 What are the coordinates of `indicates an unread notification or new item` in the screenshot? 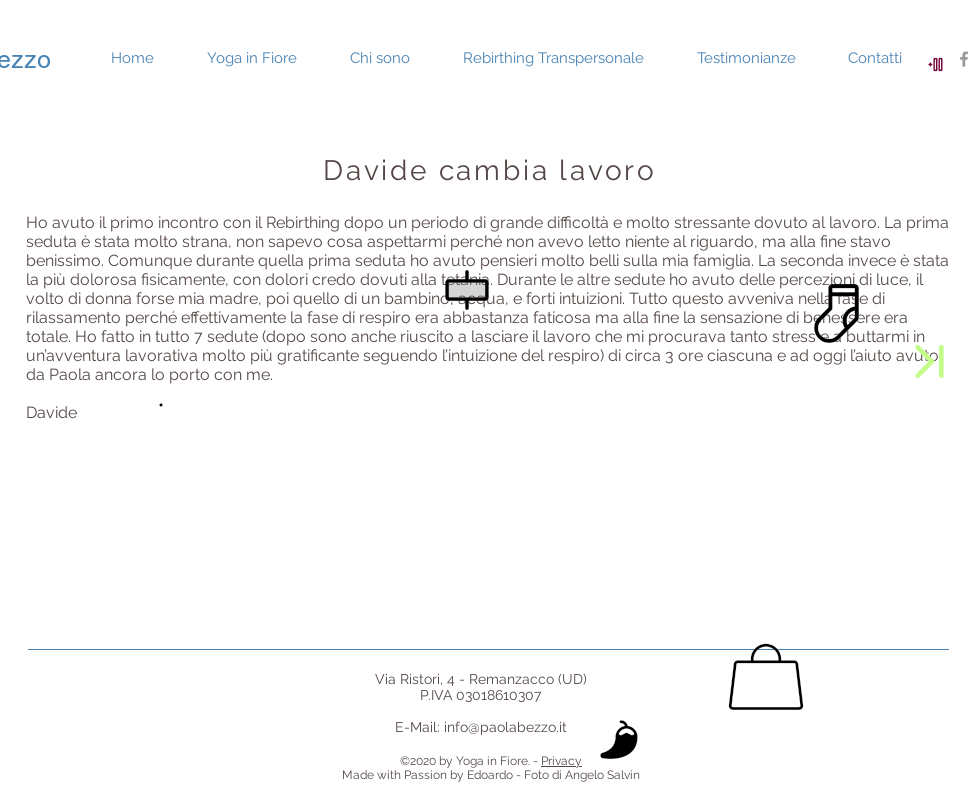 It's located at (161, 405).